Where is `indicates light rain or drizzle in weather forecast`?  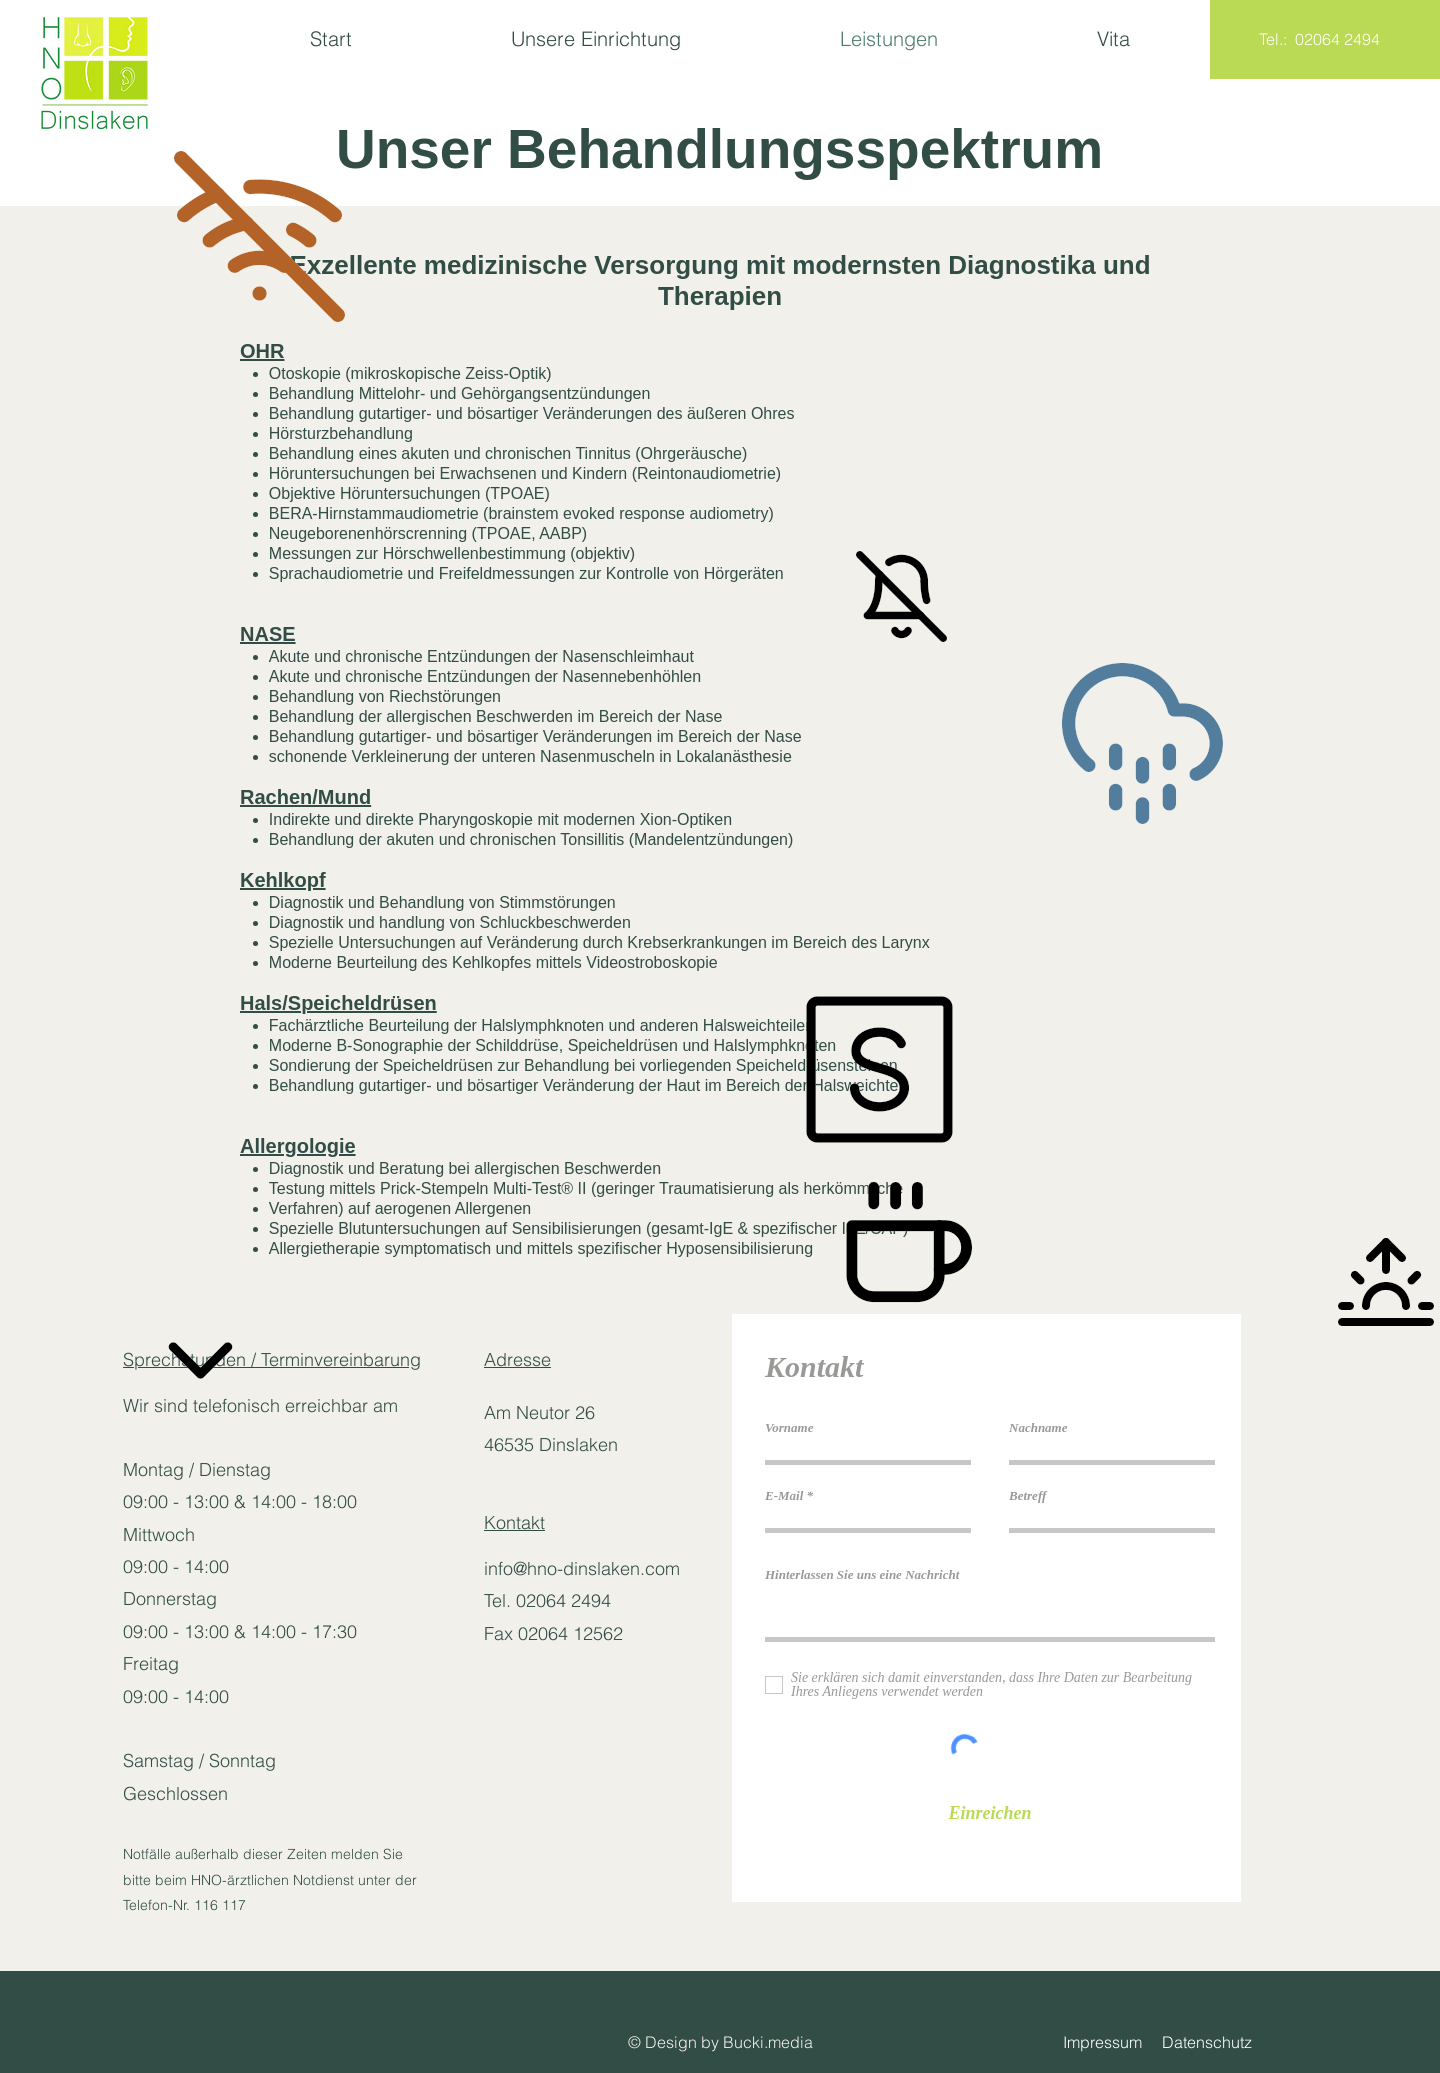 indicates light rain or drizzle in weather forecast is located at coordinates (1142, 743).